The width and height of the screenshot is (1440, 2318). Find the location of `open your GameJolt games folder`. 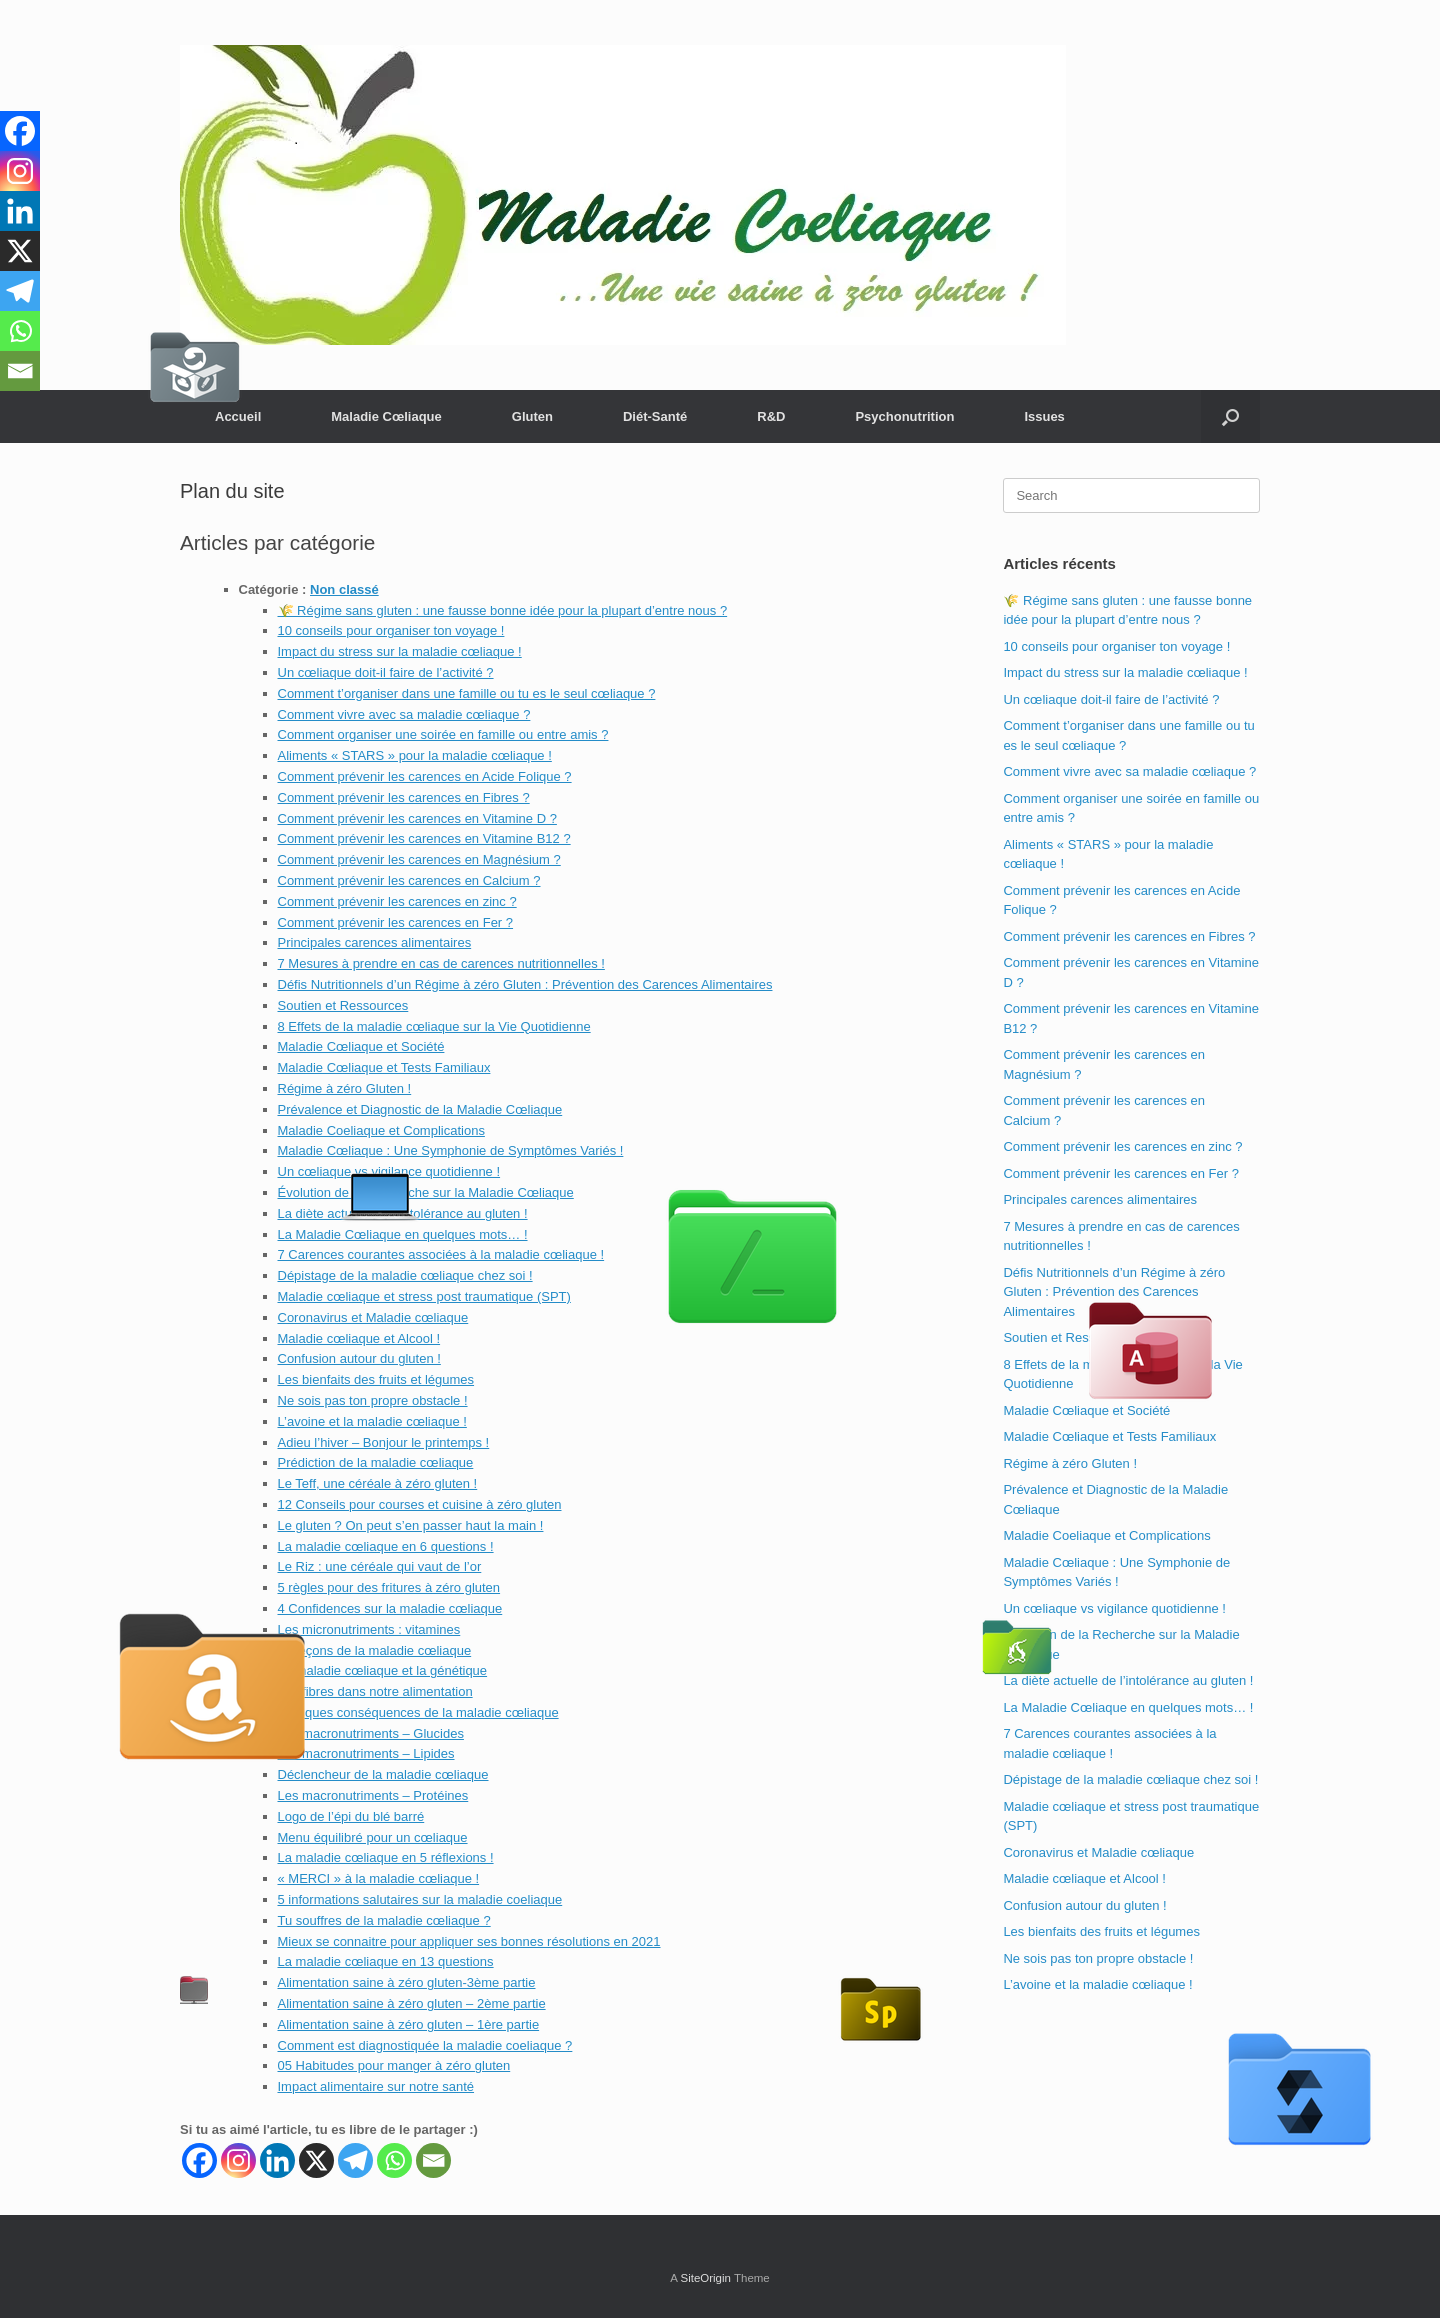

open your GameJolt games folder is located at coordinates (1017, 1649).